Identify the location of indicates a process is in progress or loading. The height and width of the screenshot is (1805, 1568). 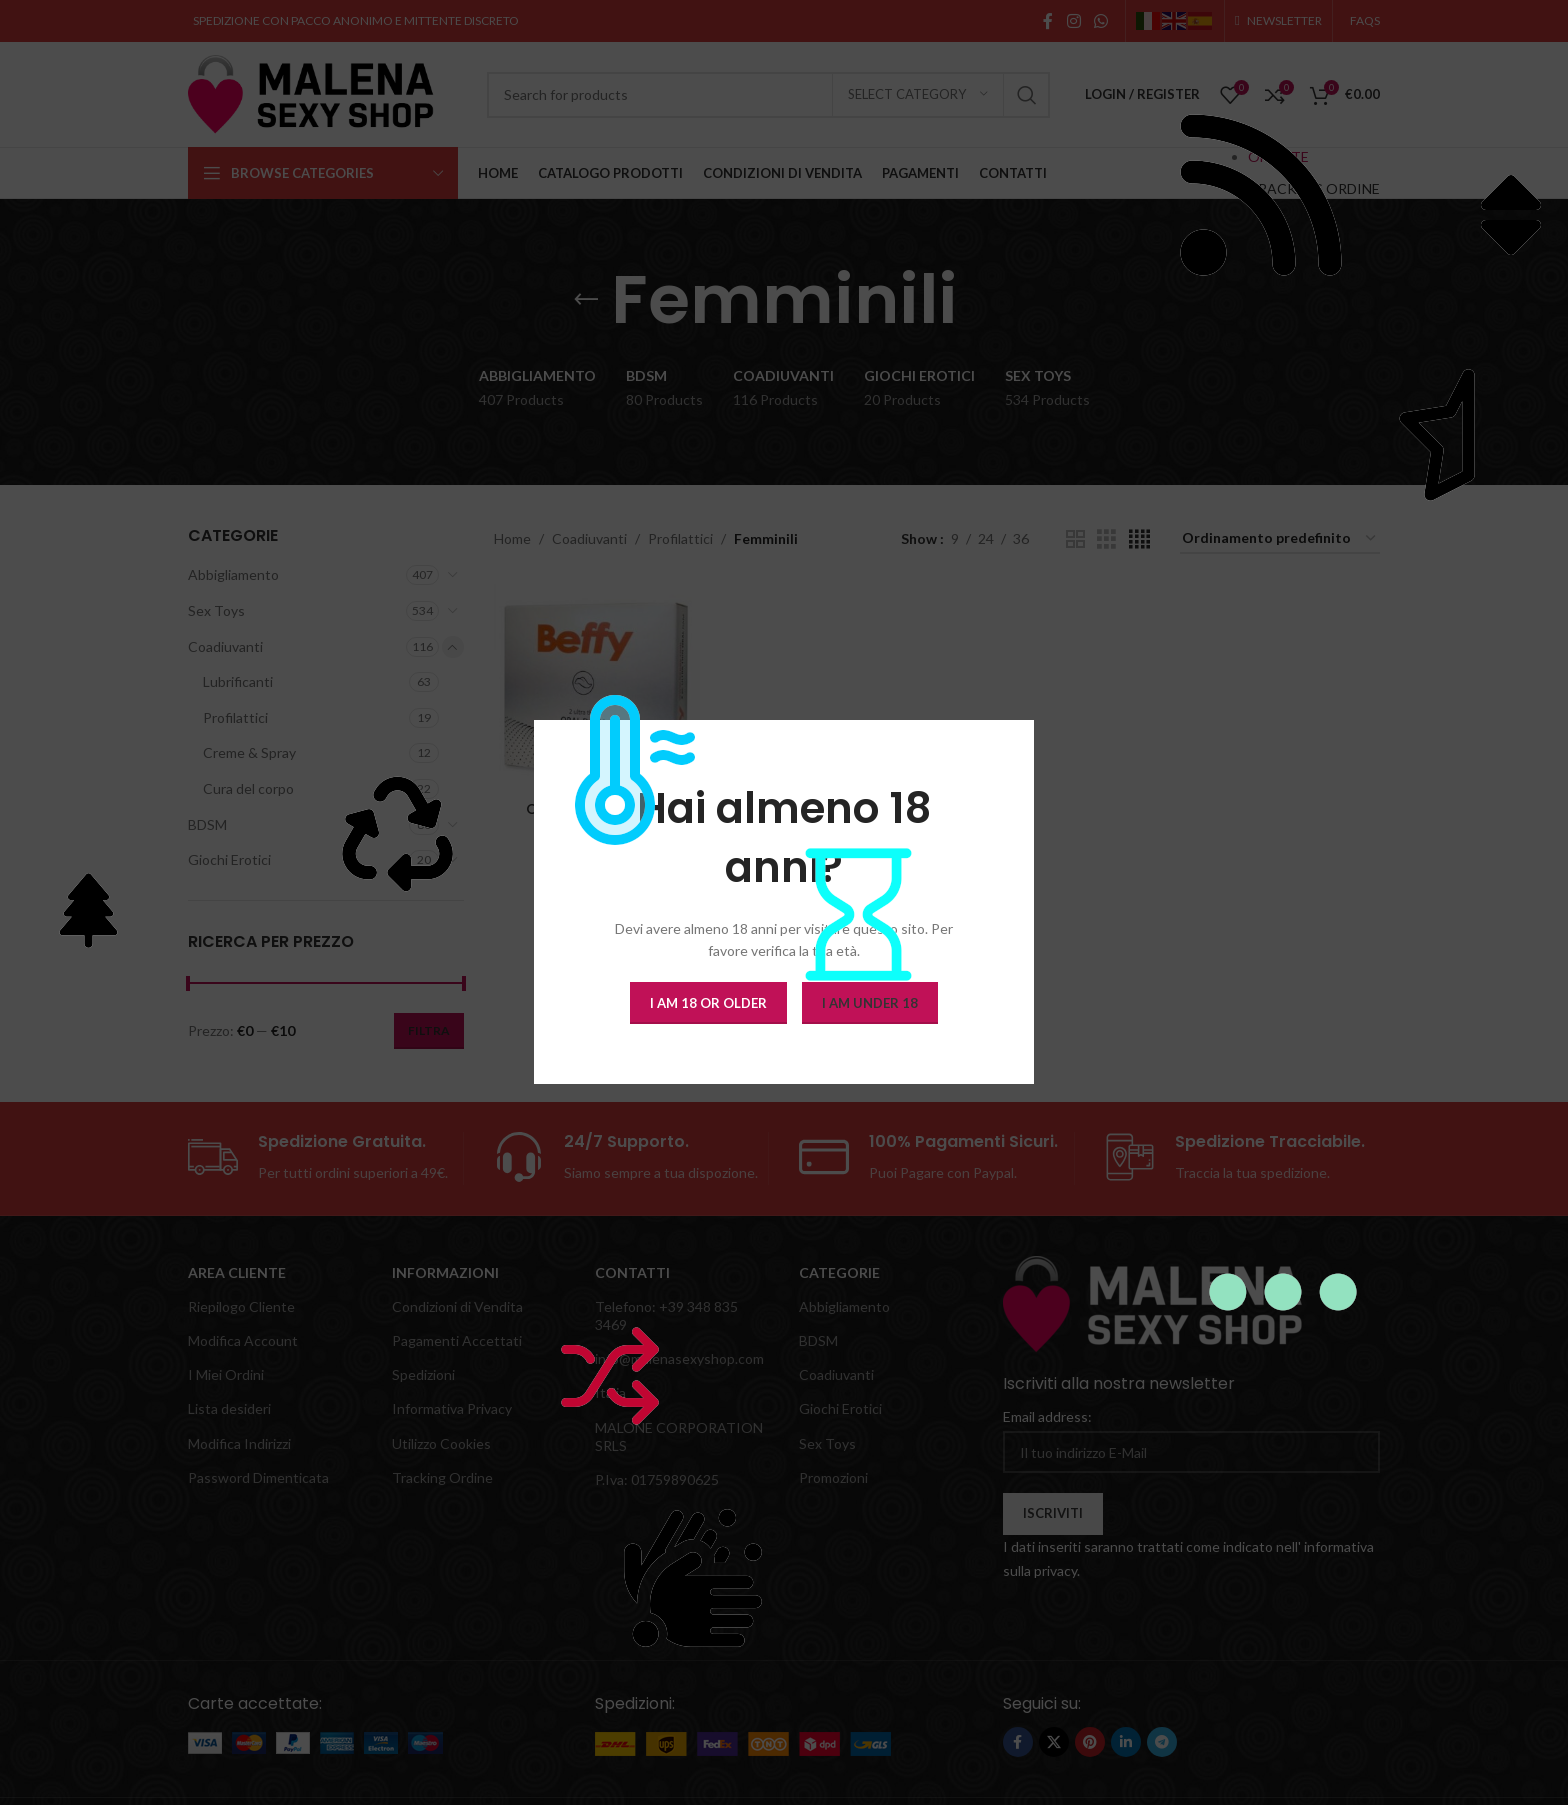
(858, 914).